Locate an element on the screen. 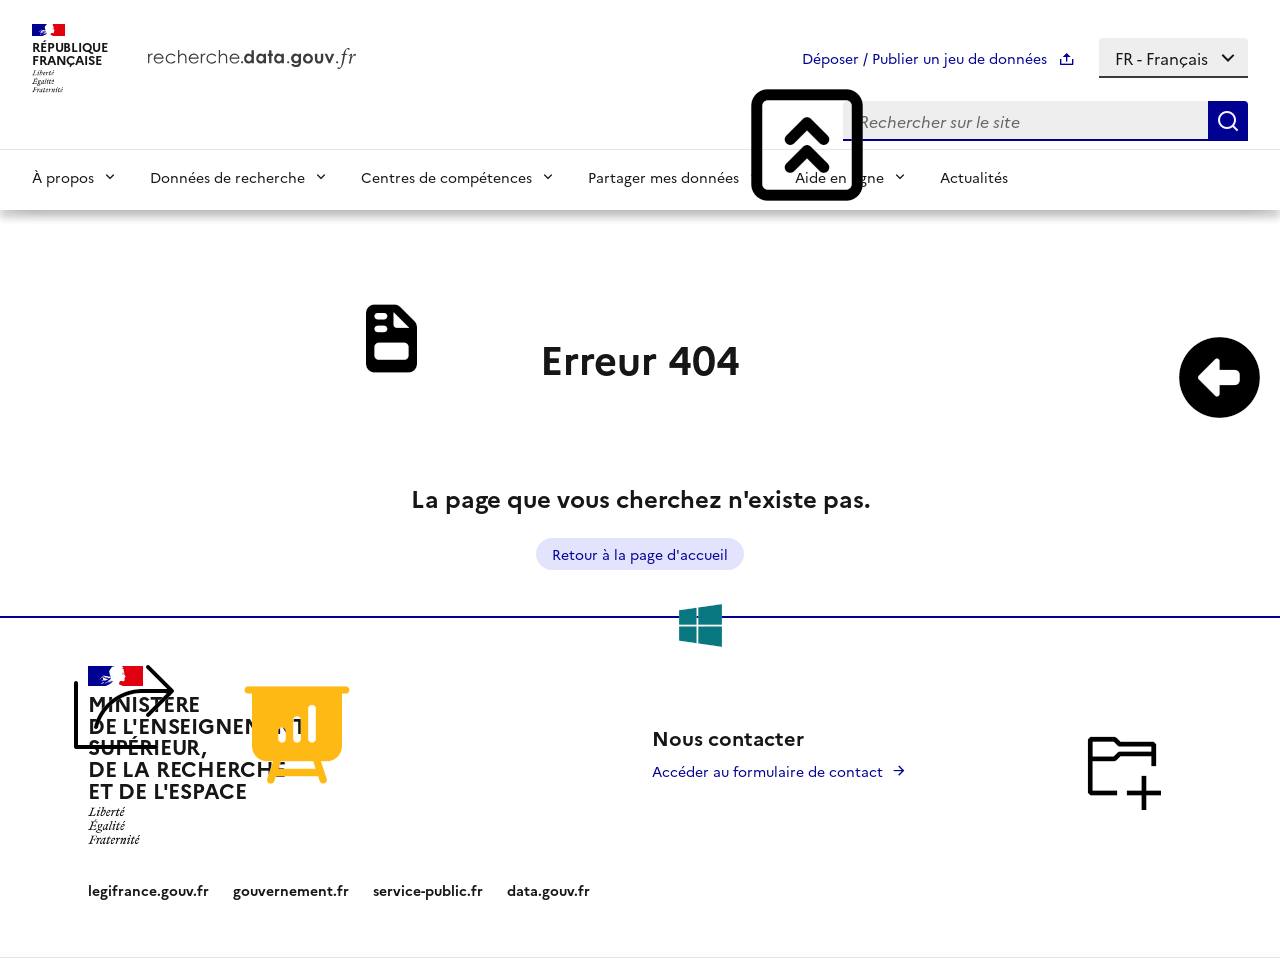  view presentation or slideshow is located at coordinates (297, 735).